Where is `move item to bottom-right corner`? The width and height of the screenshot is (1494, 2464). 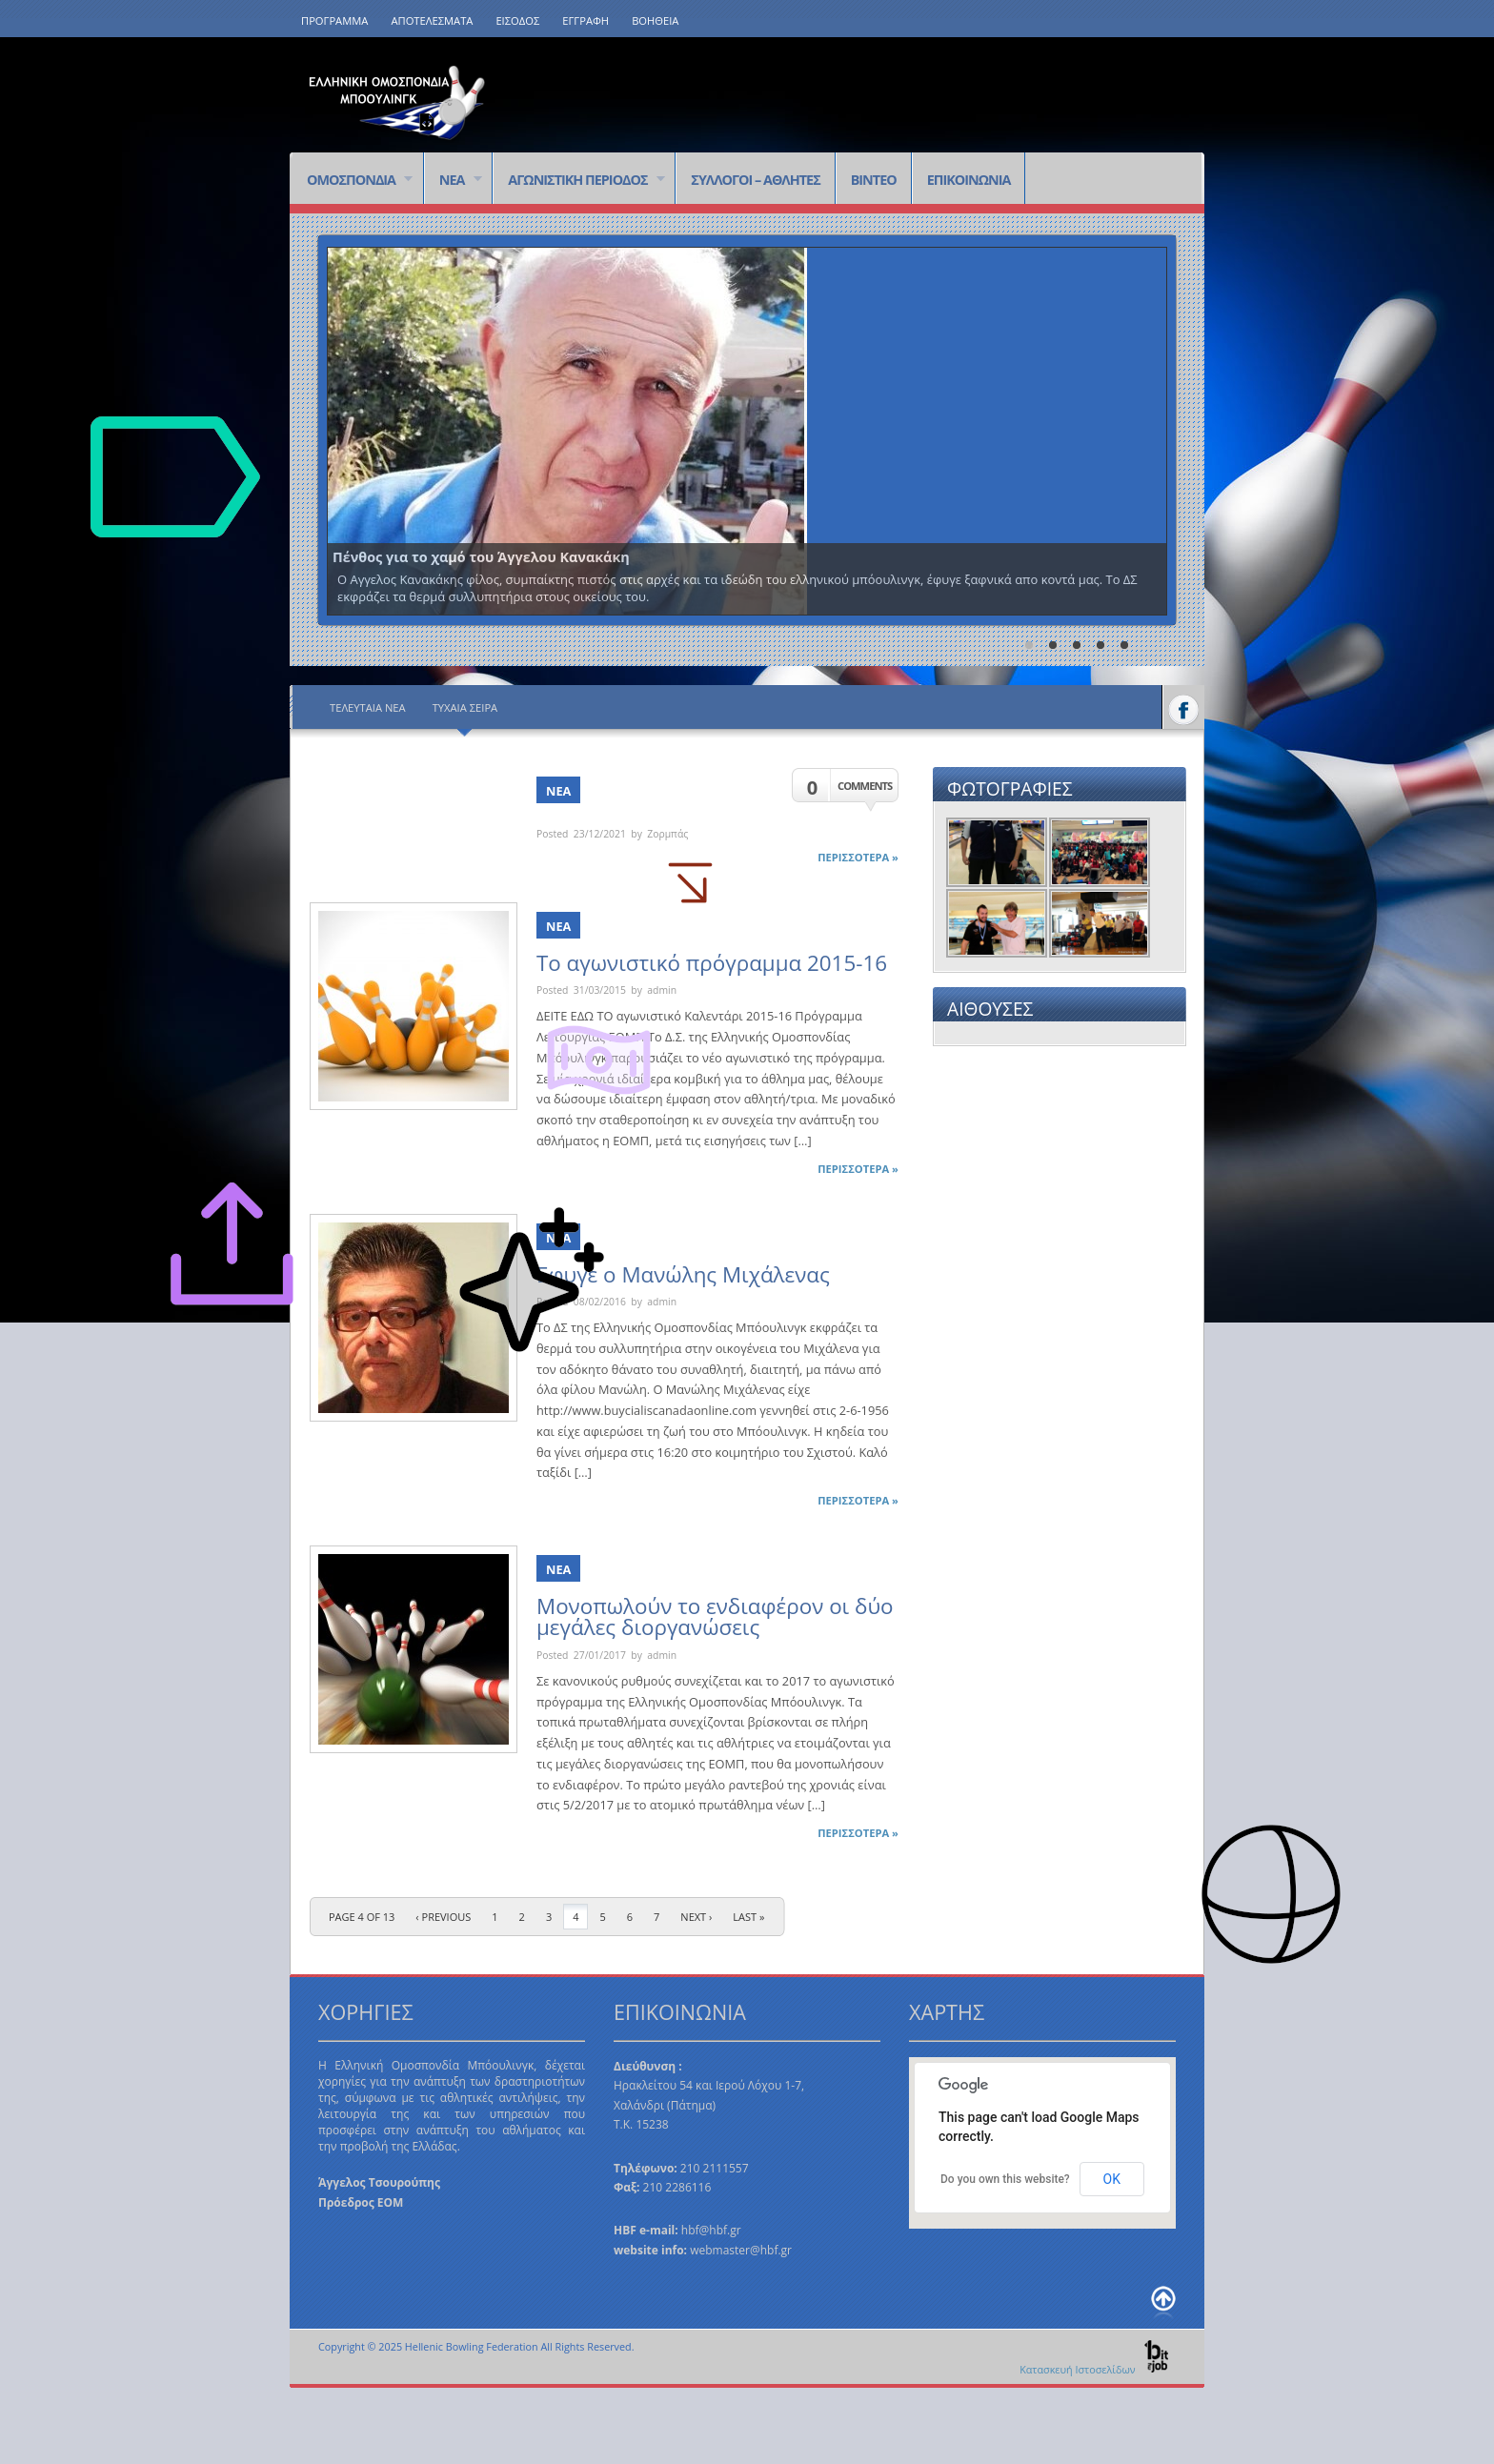
move item to bottom-right corner is located at coordinates (690, 884).